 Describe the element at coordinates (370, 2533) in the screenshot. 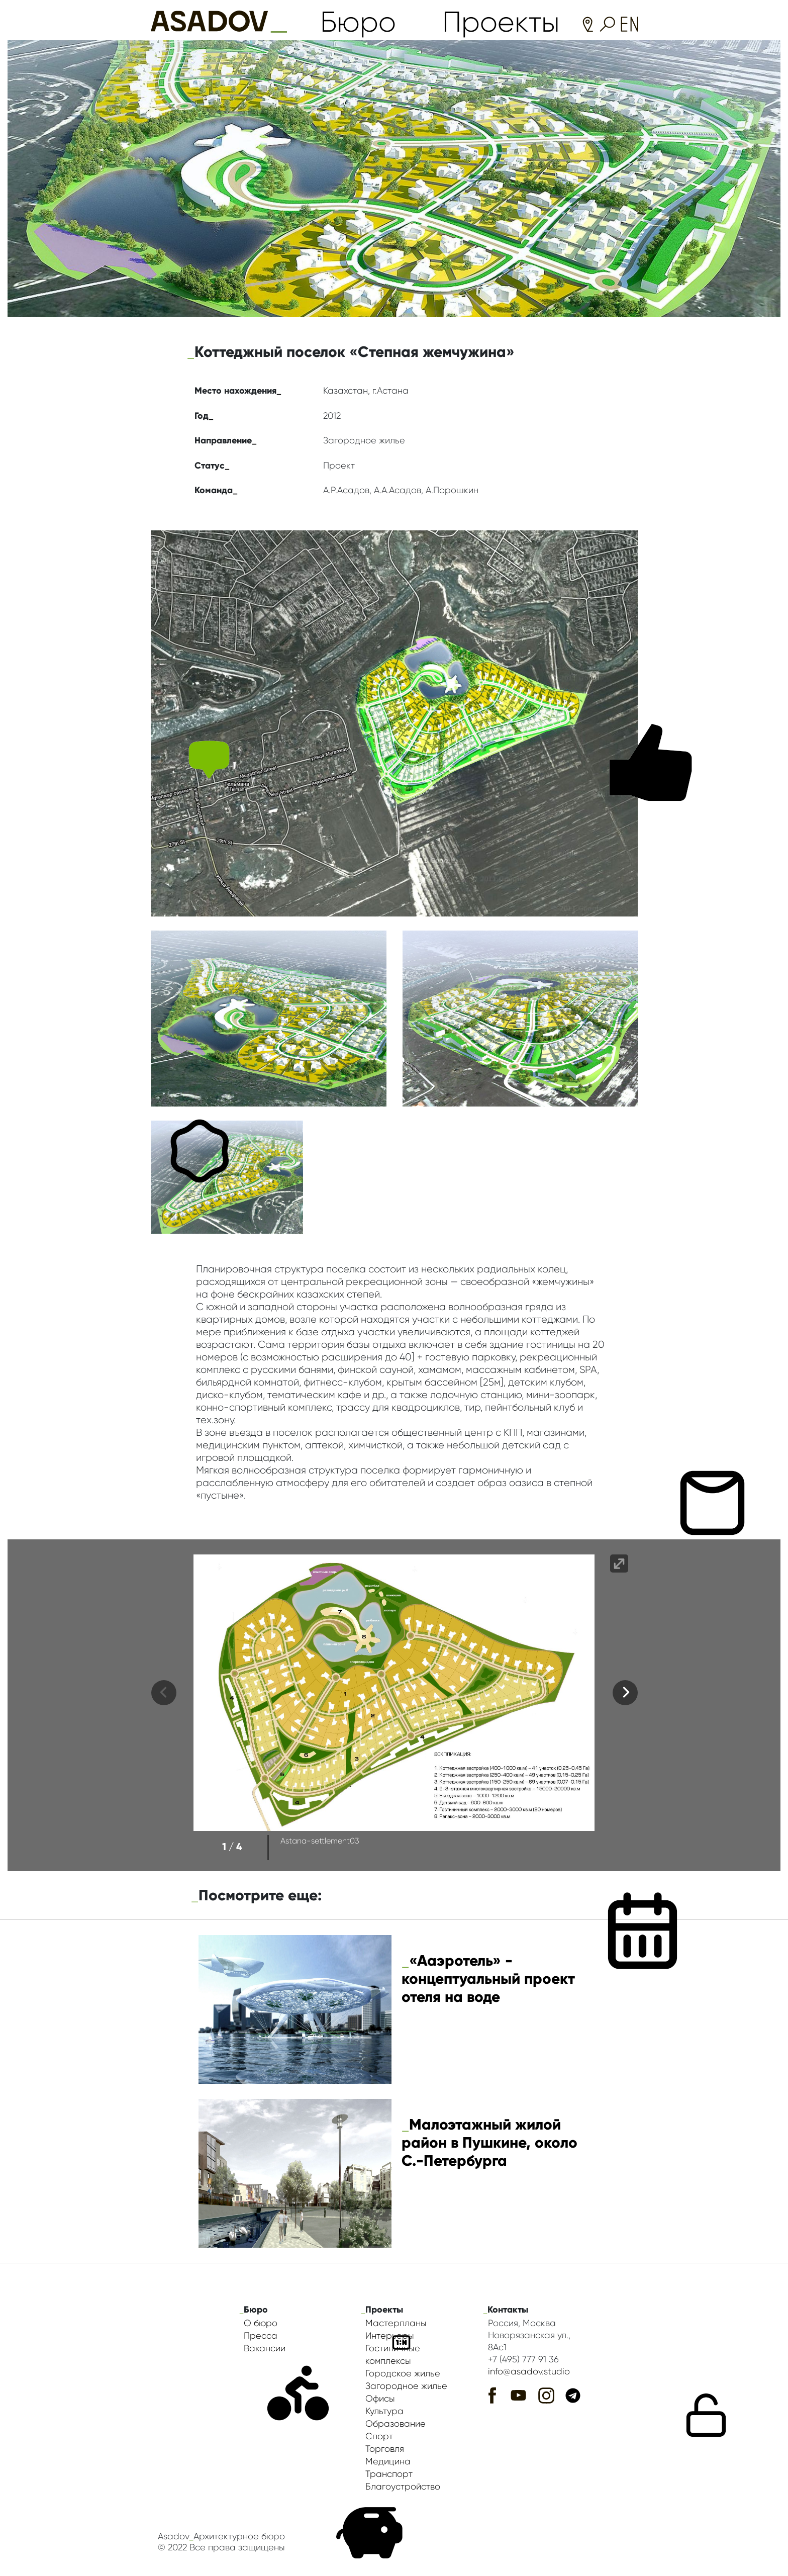

I see `view savings or financial goals` at that location.